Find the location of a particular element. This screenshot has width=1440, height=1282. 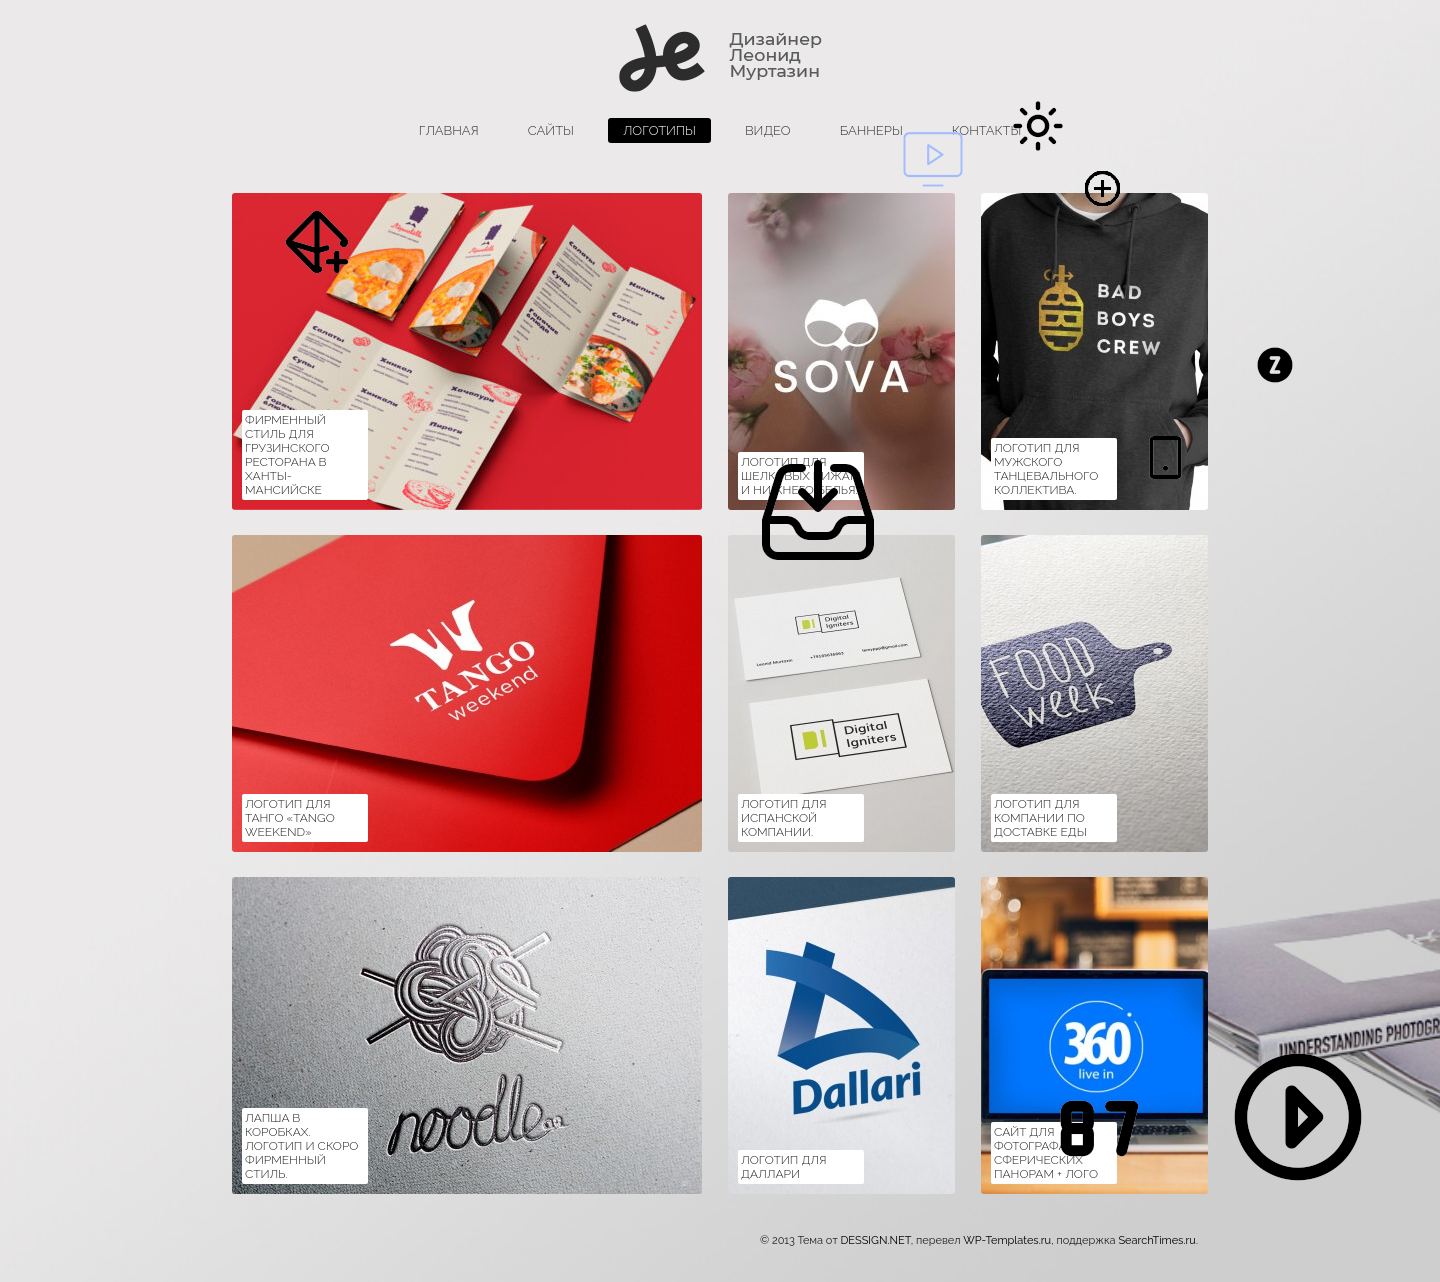

indicates a "Z" category or alphabetical section is located at coordinates (1275, 365).